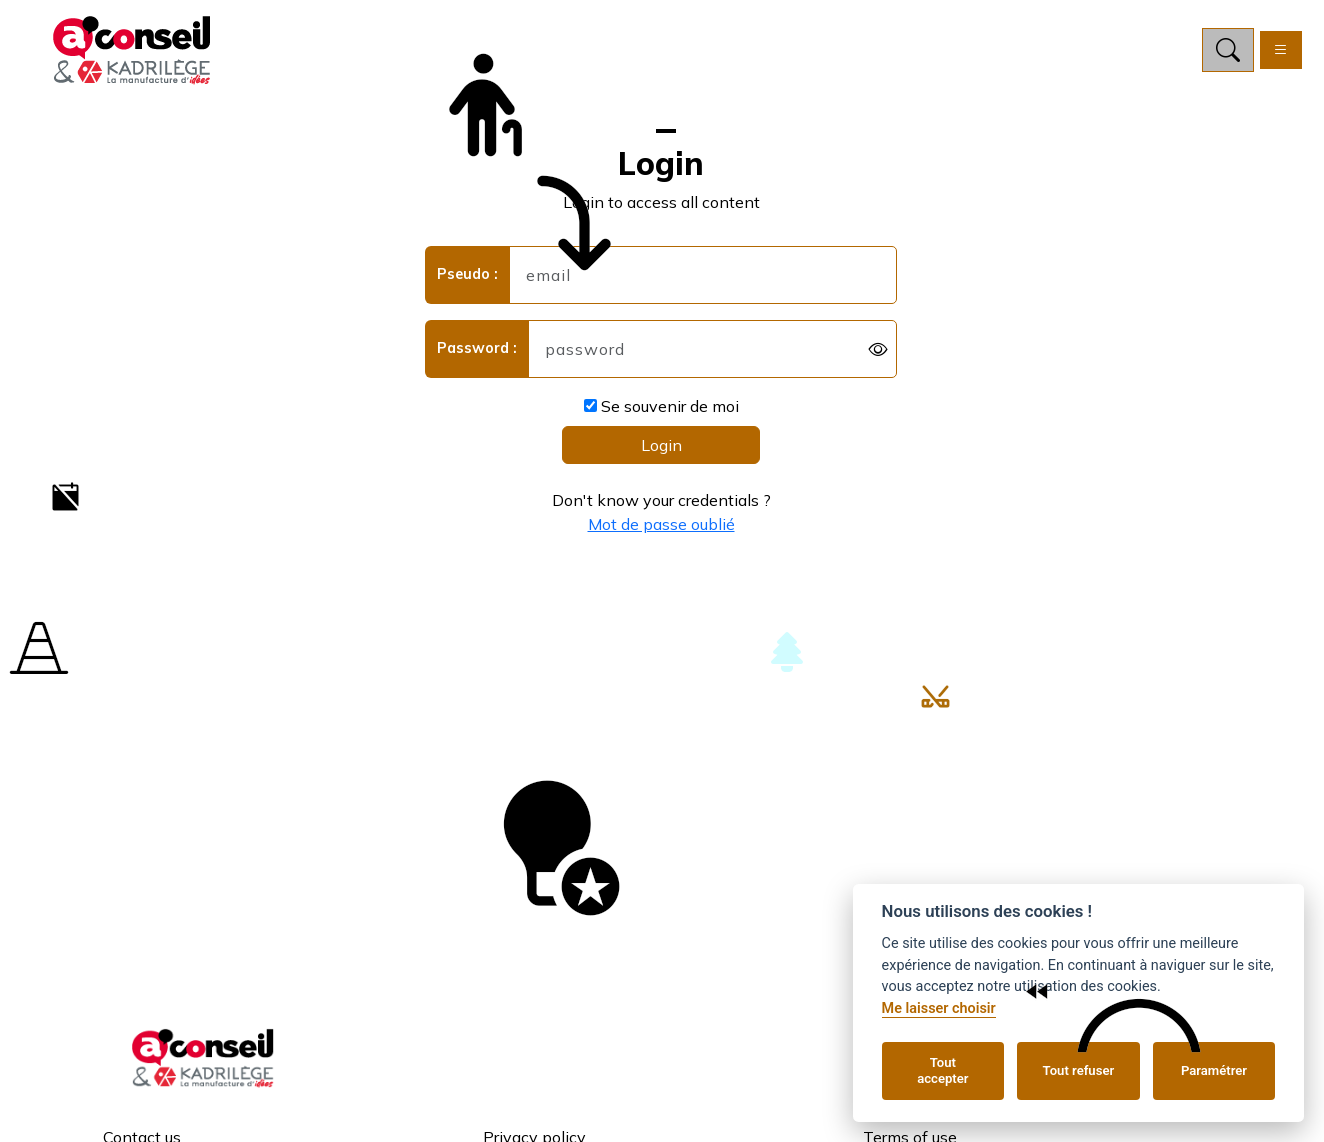 The image size is (1324, 1142). I want to click on indicates accessibility features or services, so click(482, 105).